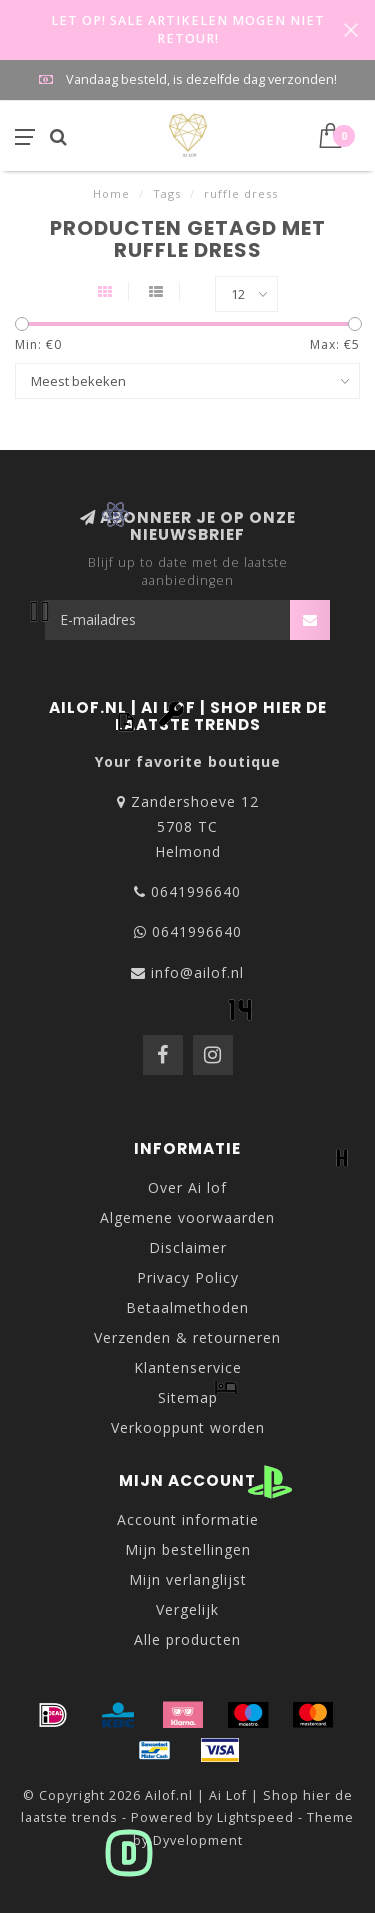 Image resolution: width=375 pixels, height=1913 pixels. Describe the element at coordinates (342, 1158) in the screenshot. I see `indicates H or HSPA mobile network connection` at that location.